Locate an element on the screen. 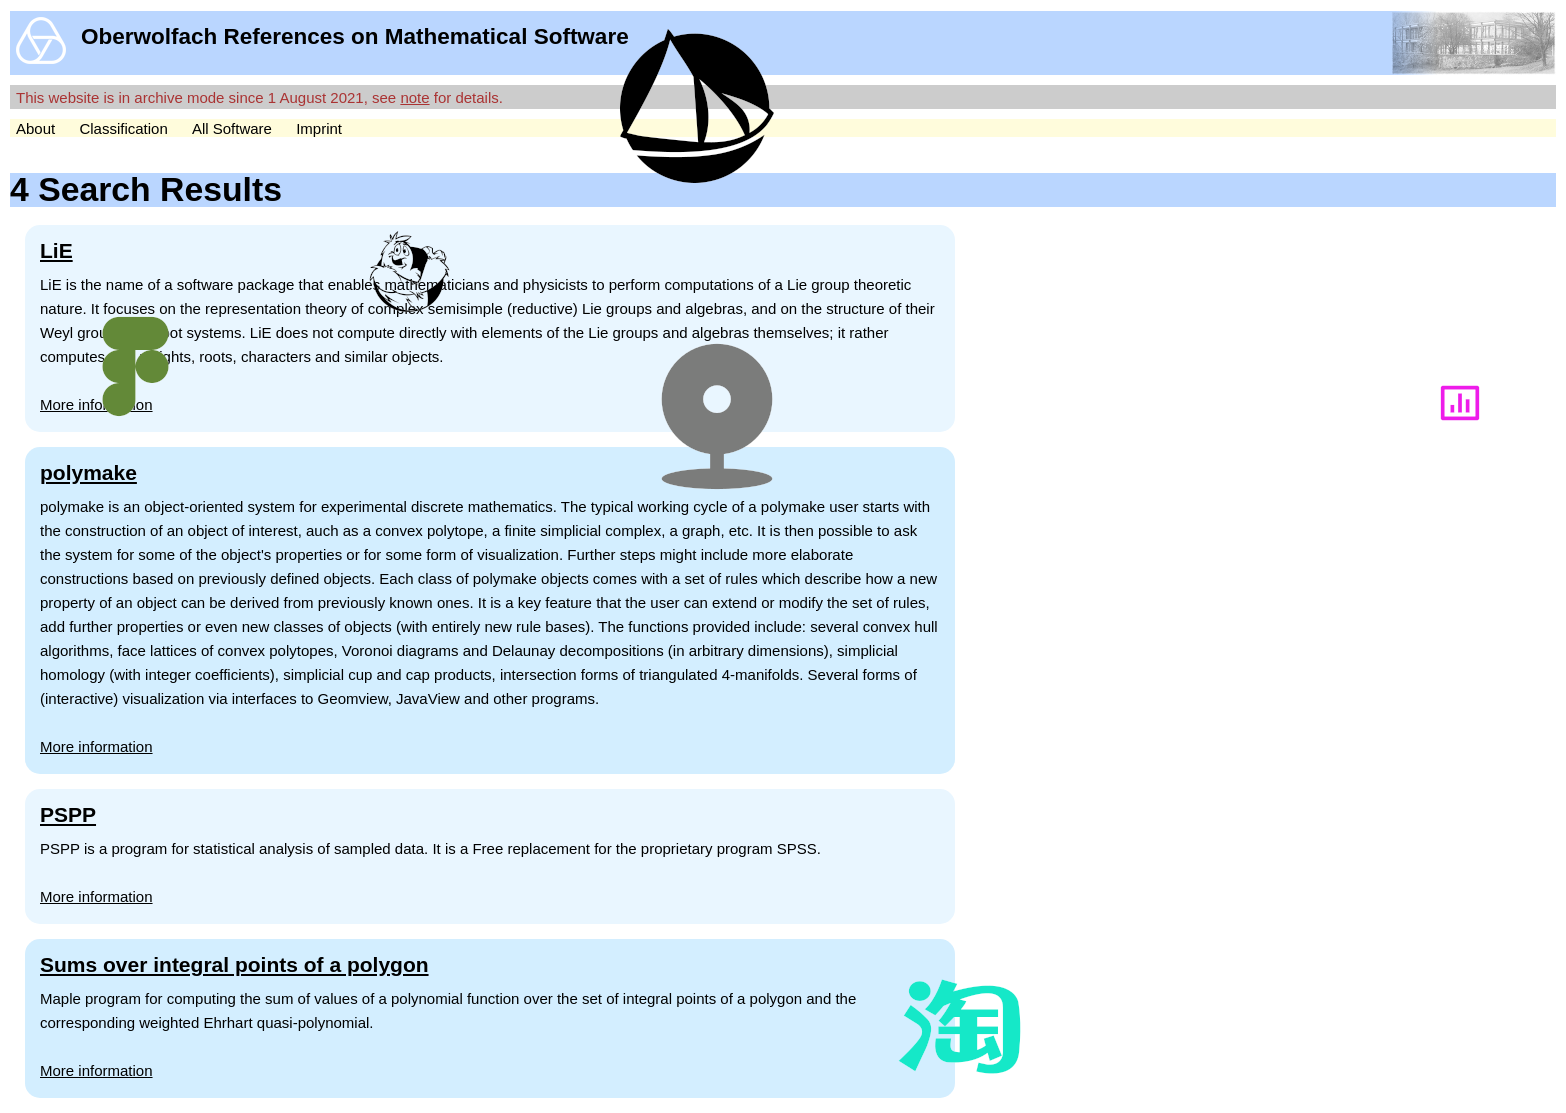  solus operating system logo is located at coordinates (697, 106).